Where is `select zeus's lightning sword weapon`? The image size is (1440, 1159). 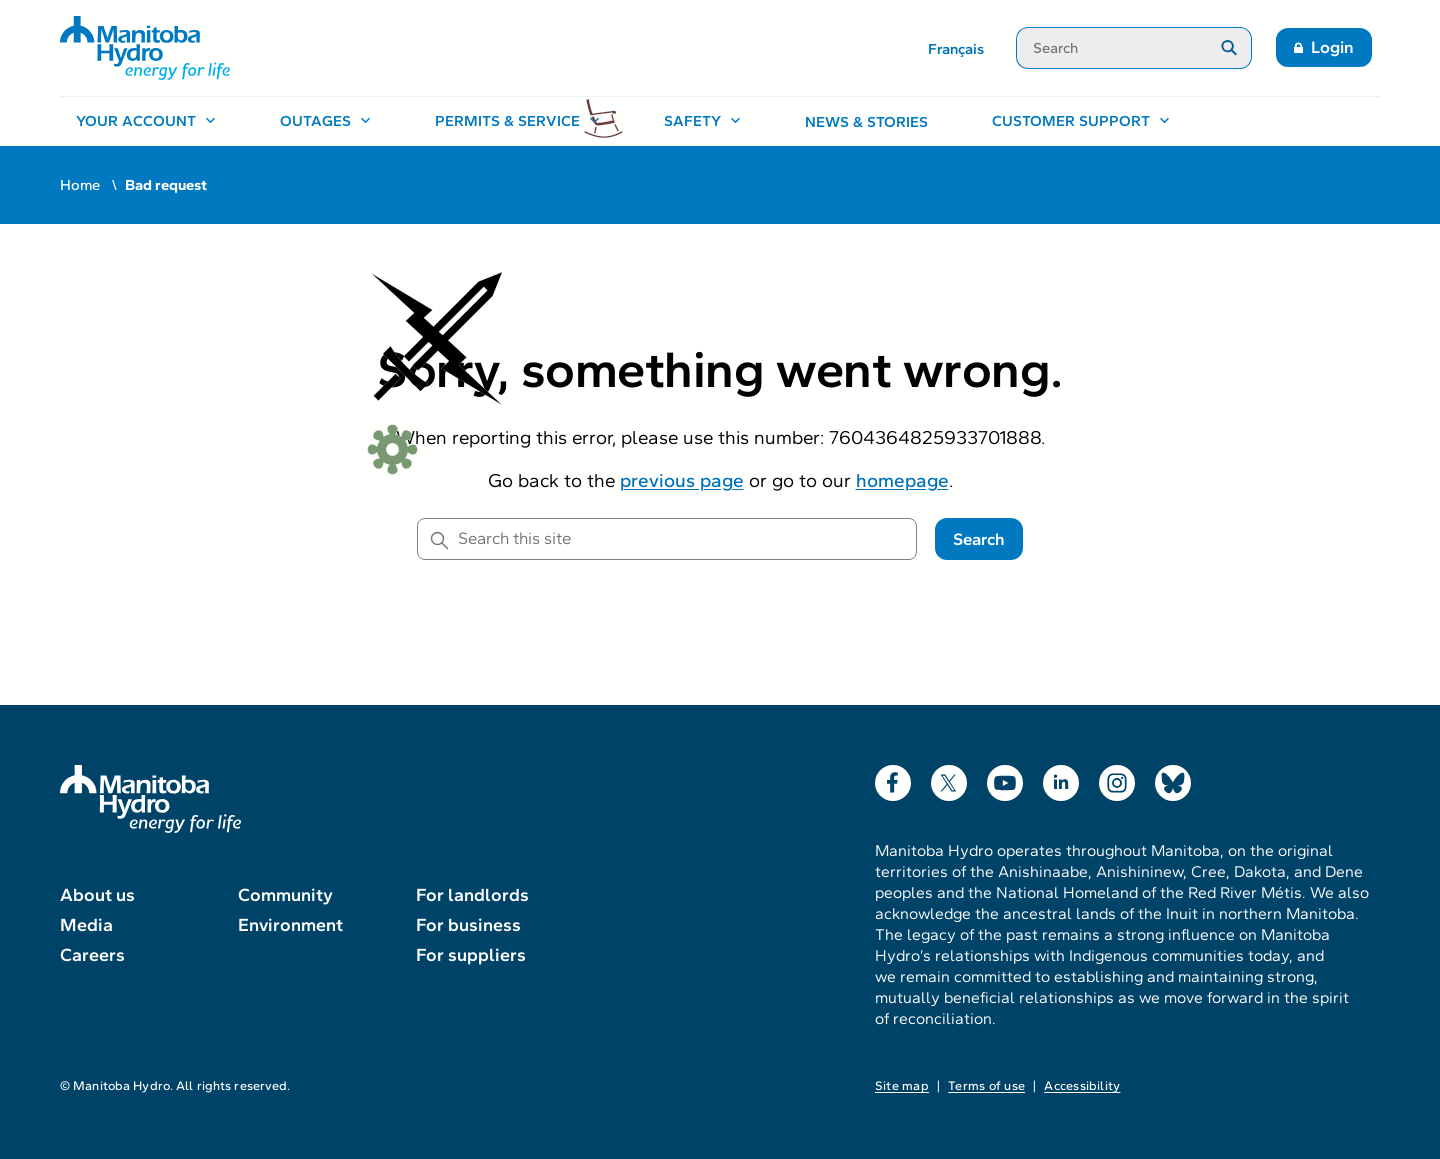 select zeus's lightning sword weapon is located at coordinates (436, 338).